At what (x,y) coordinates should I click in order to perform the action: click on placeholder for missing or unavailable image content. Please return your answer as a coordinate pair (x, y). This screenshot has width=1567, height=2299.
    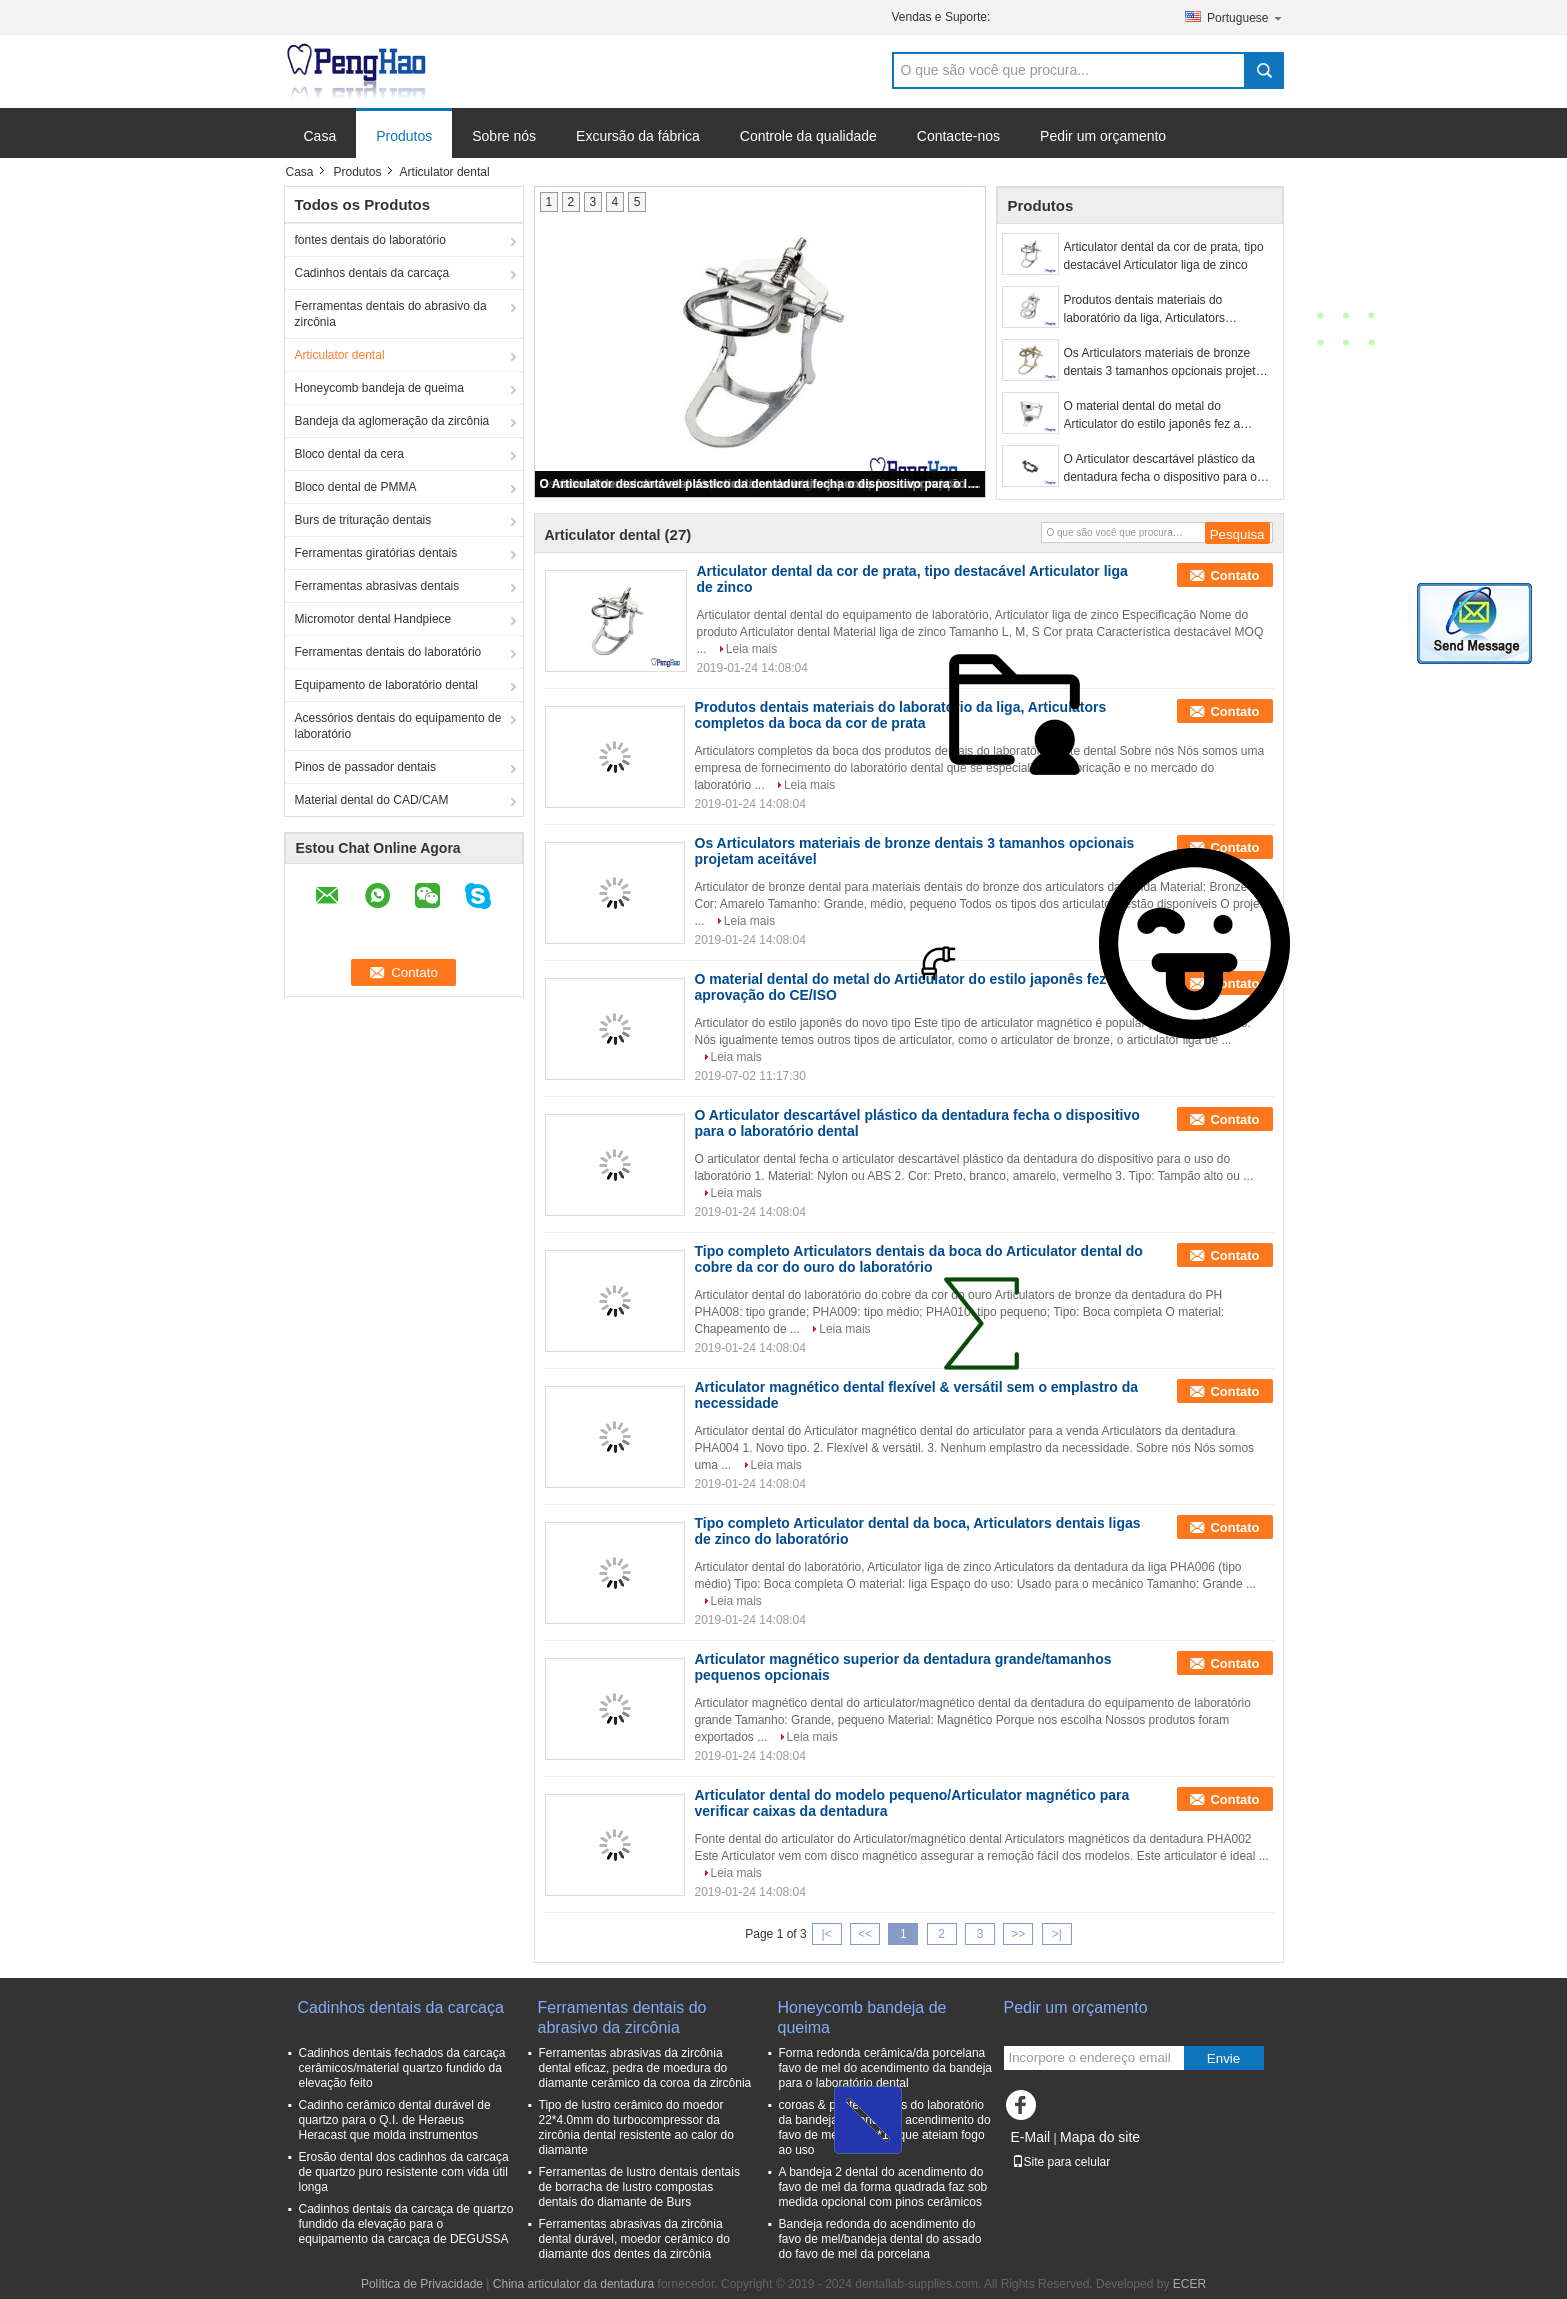
    Looking at the image, I should click on (868, 2120).